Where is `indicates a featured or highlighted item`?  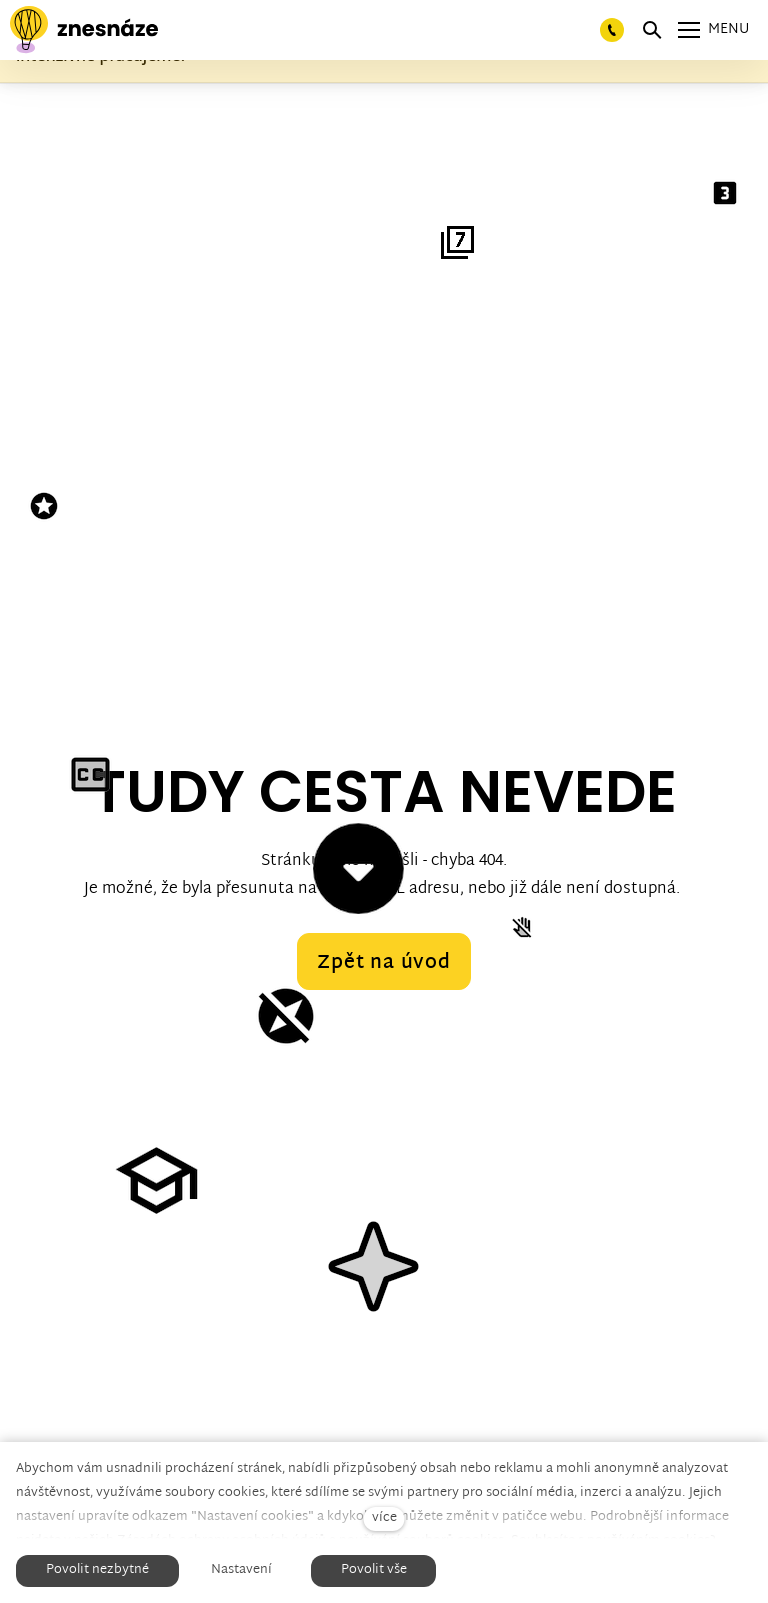
indicates a featured or highlighted item is located at coordinates (373, 1266).